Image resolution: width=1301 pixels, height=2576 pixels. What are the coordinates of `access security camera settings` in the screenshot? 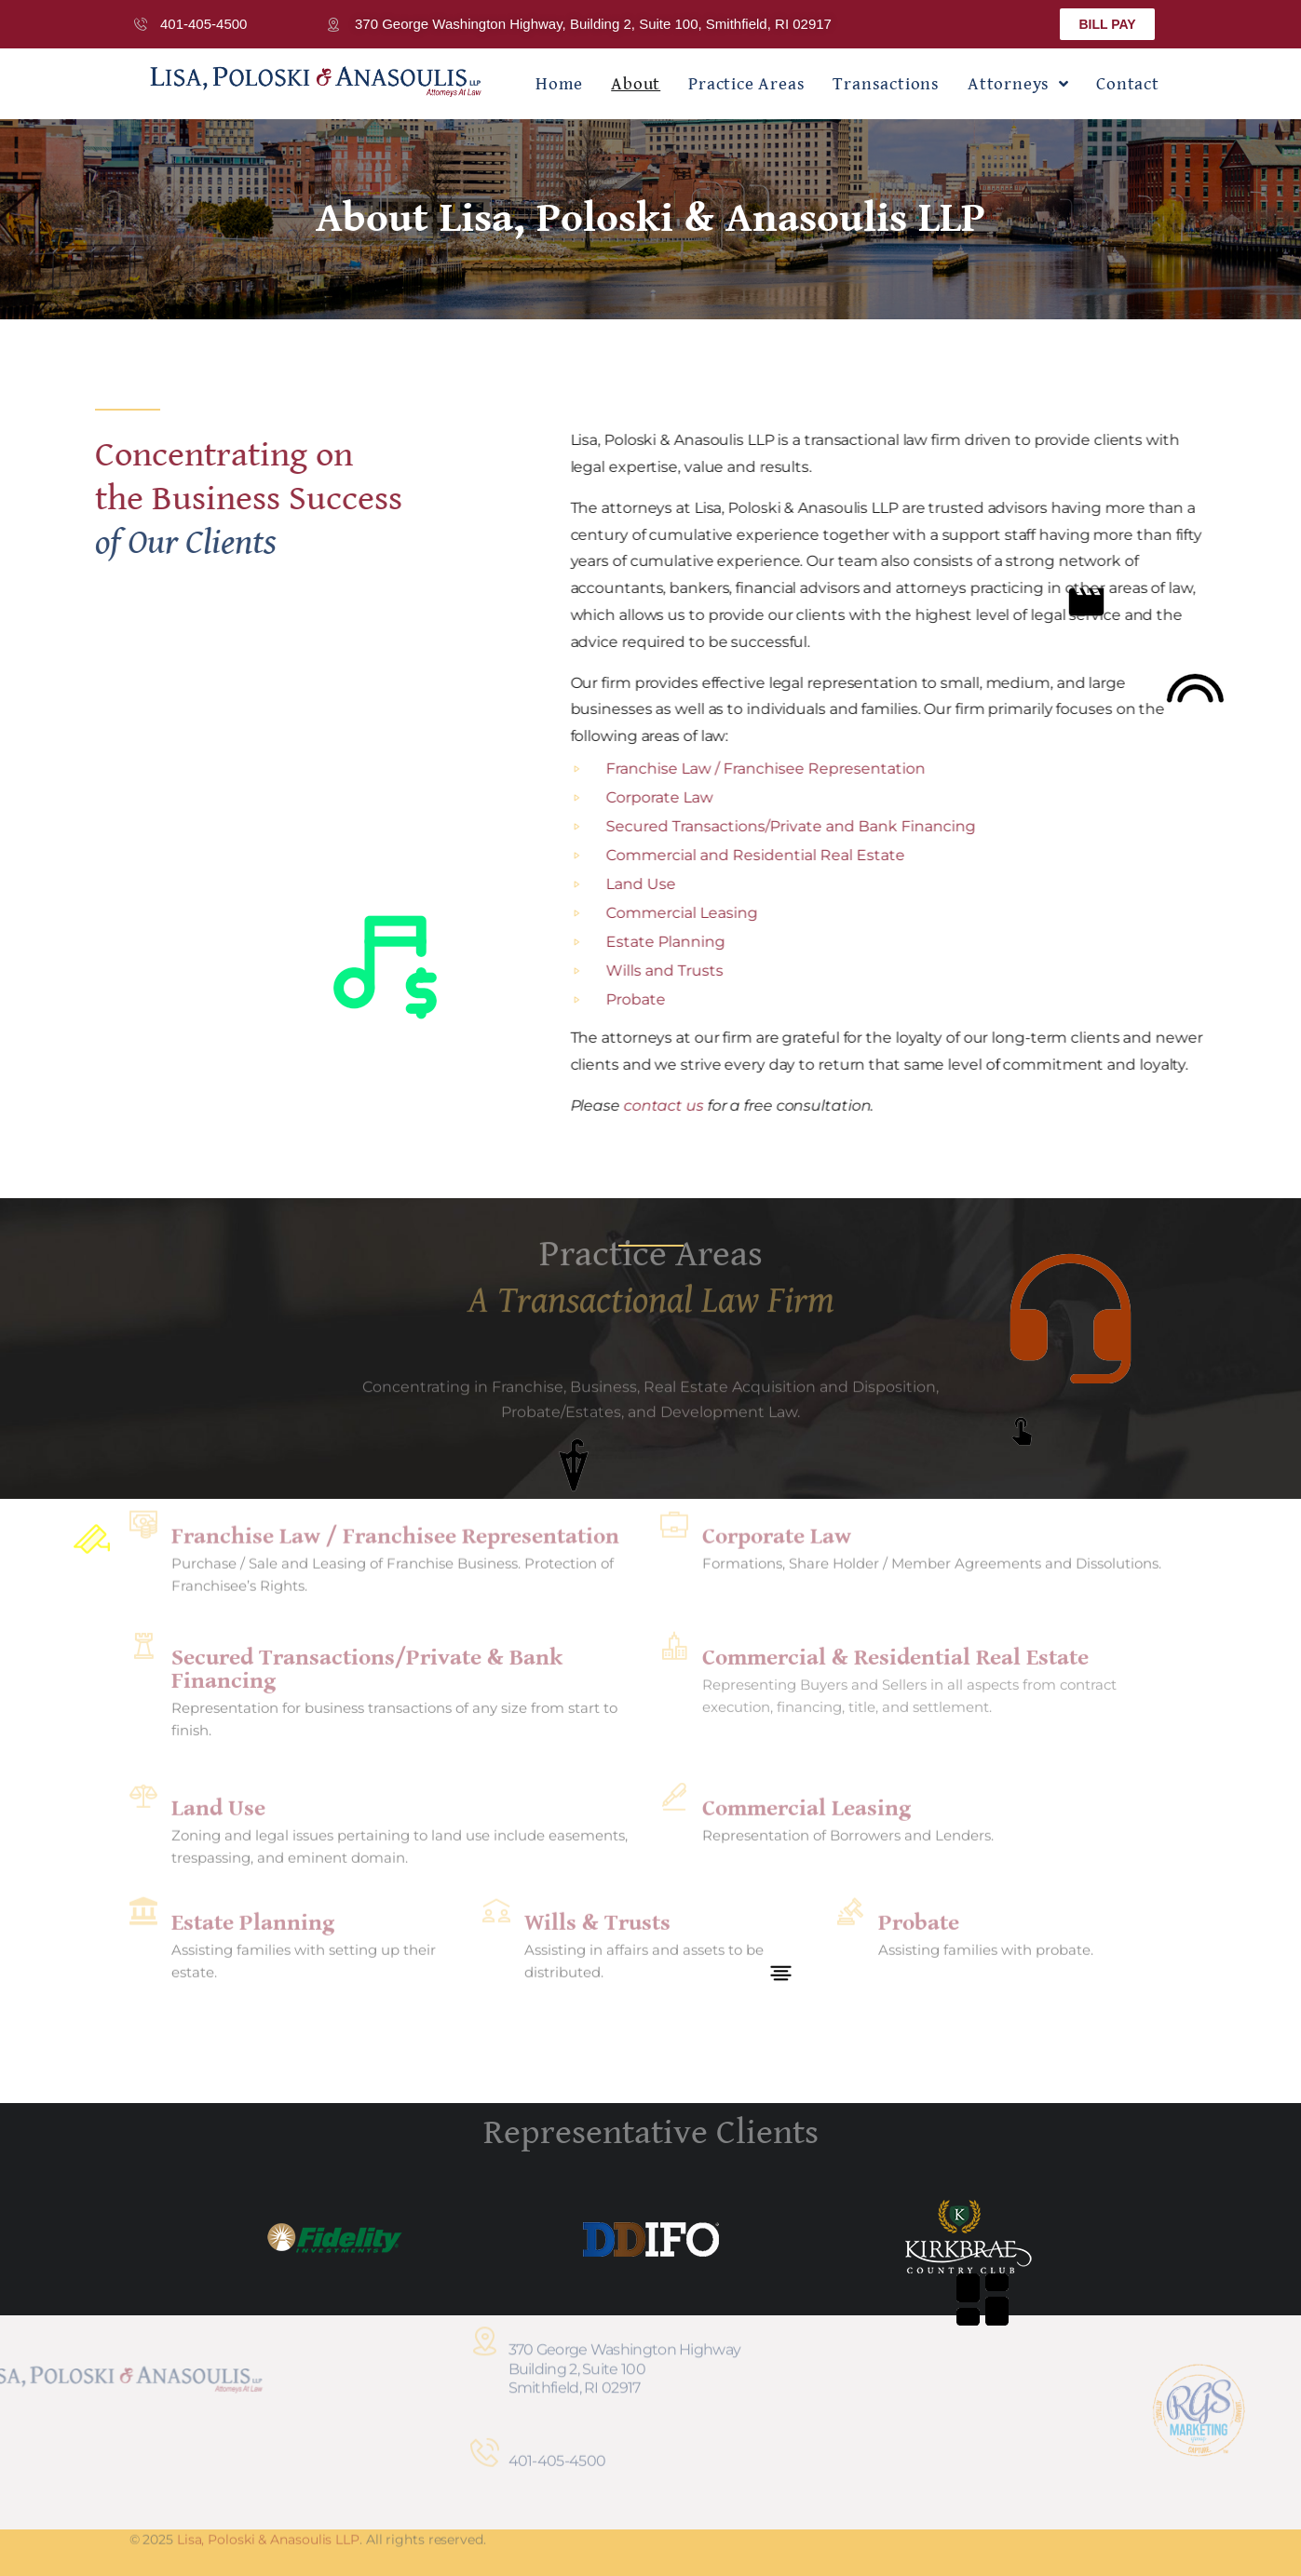 It's located at (91, 1541).